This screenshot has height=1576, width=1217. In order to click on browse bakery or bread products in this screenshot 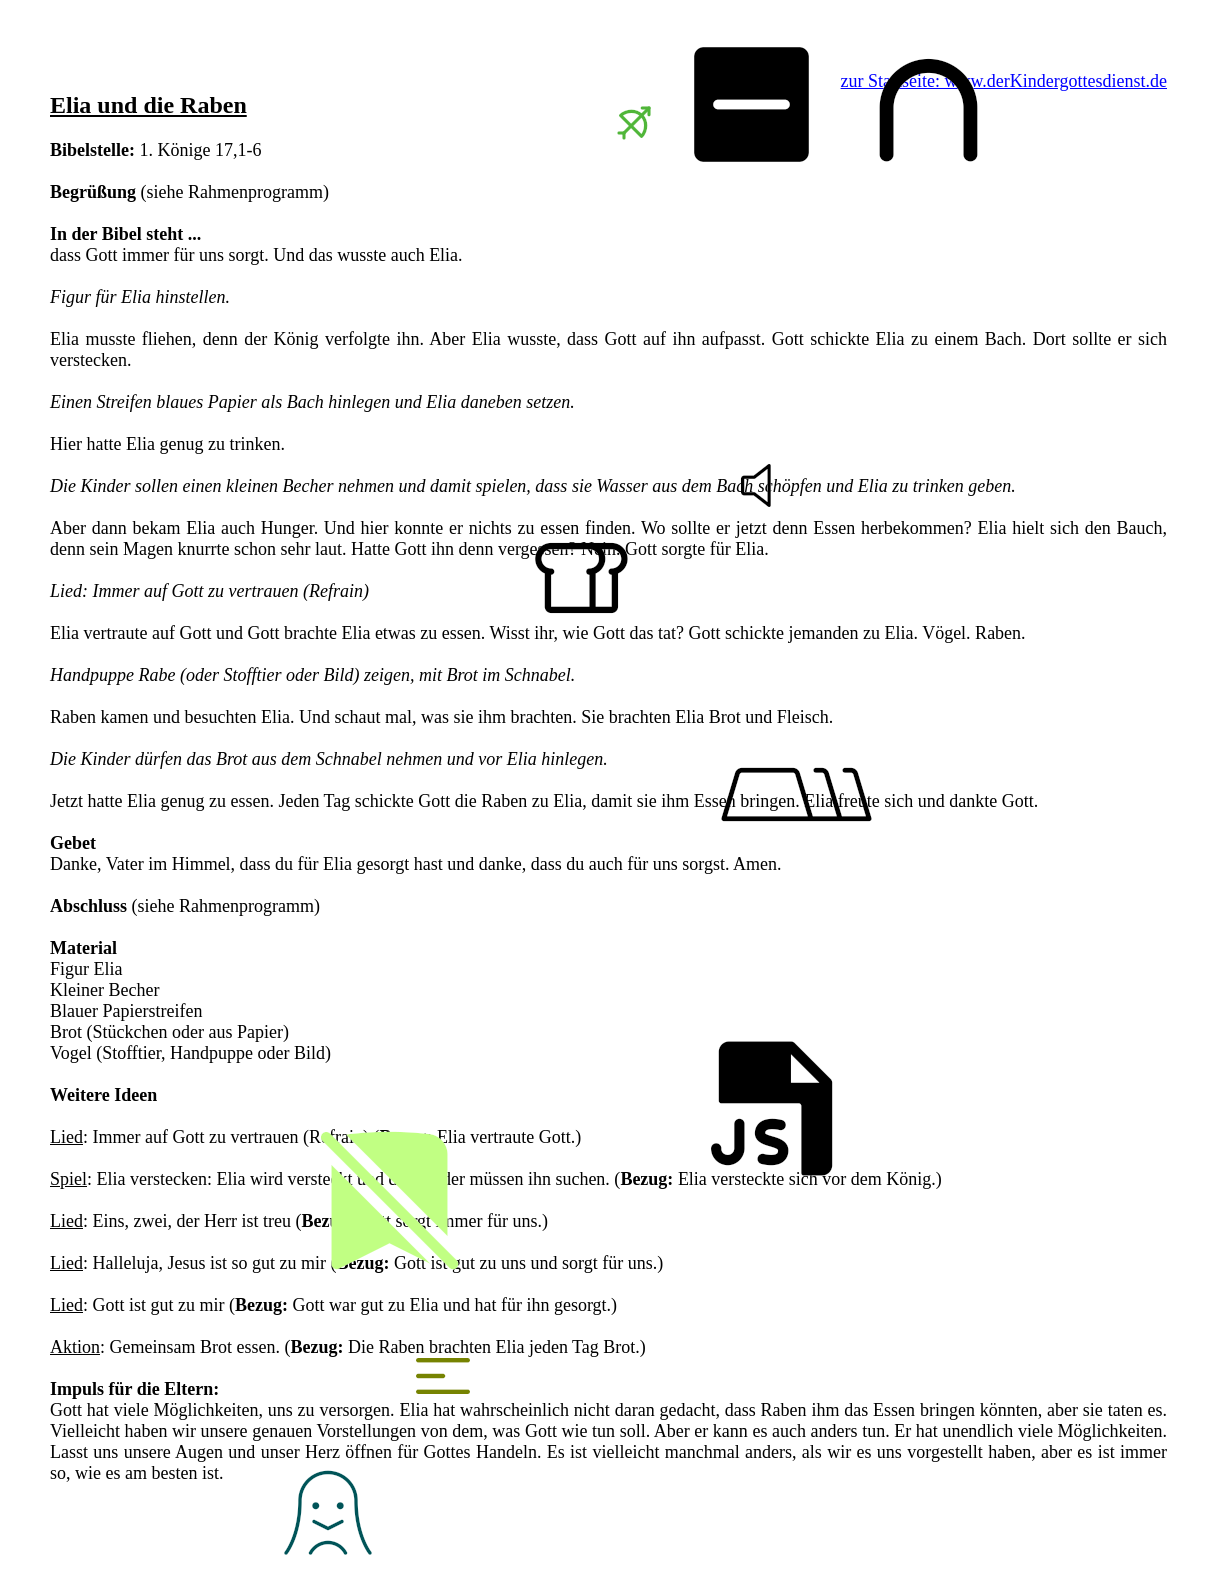, I will do `click(583, 578)`.